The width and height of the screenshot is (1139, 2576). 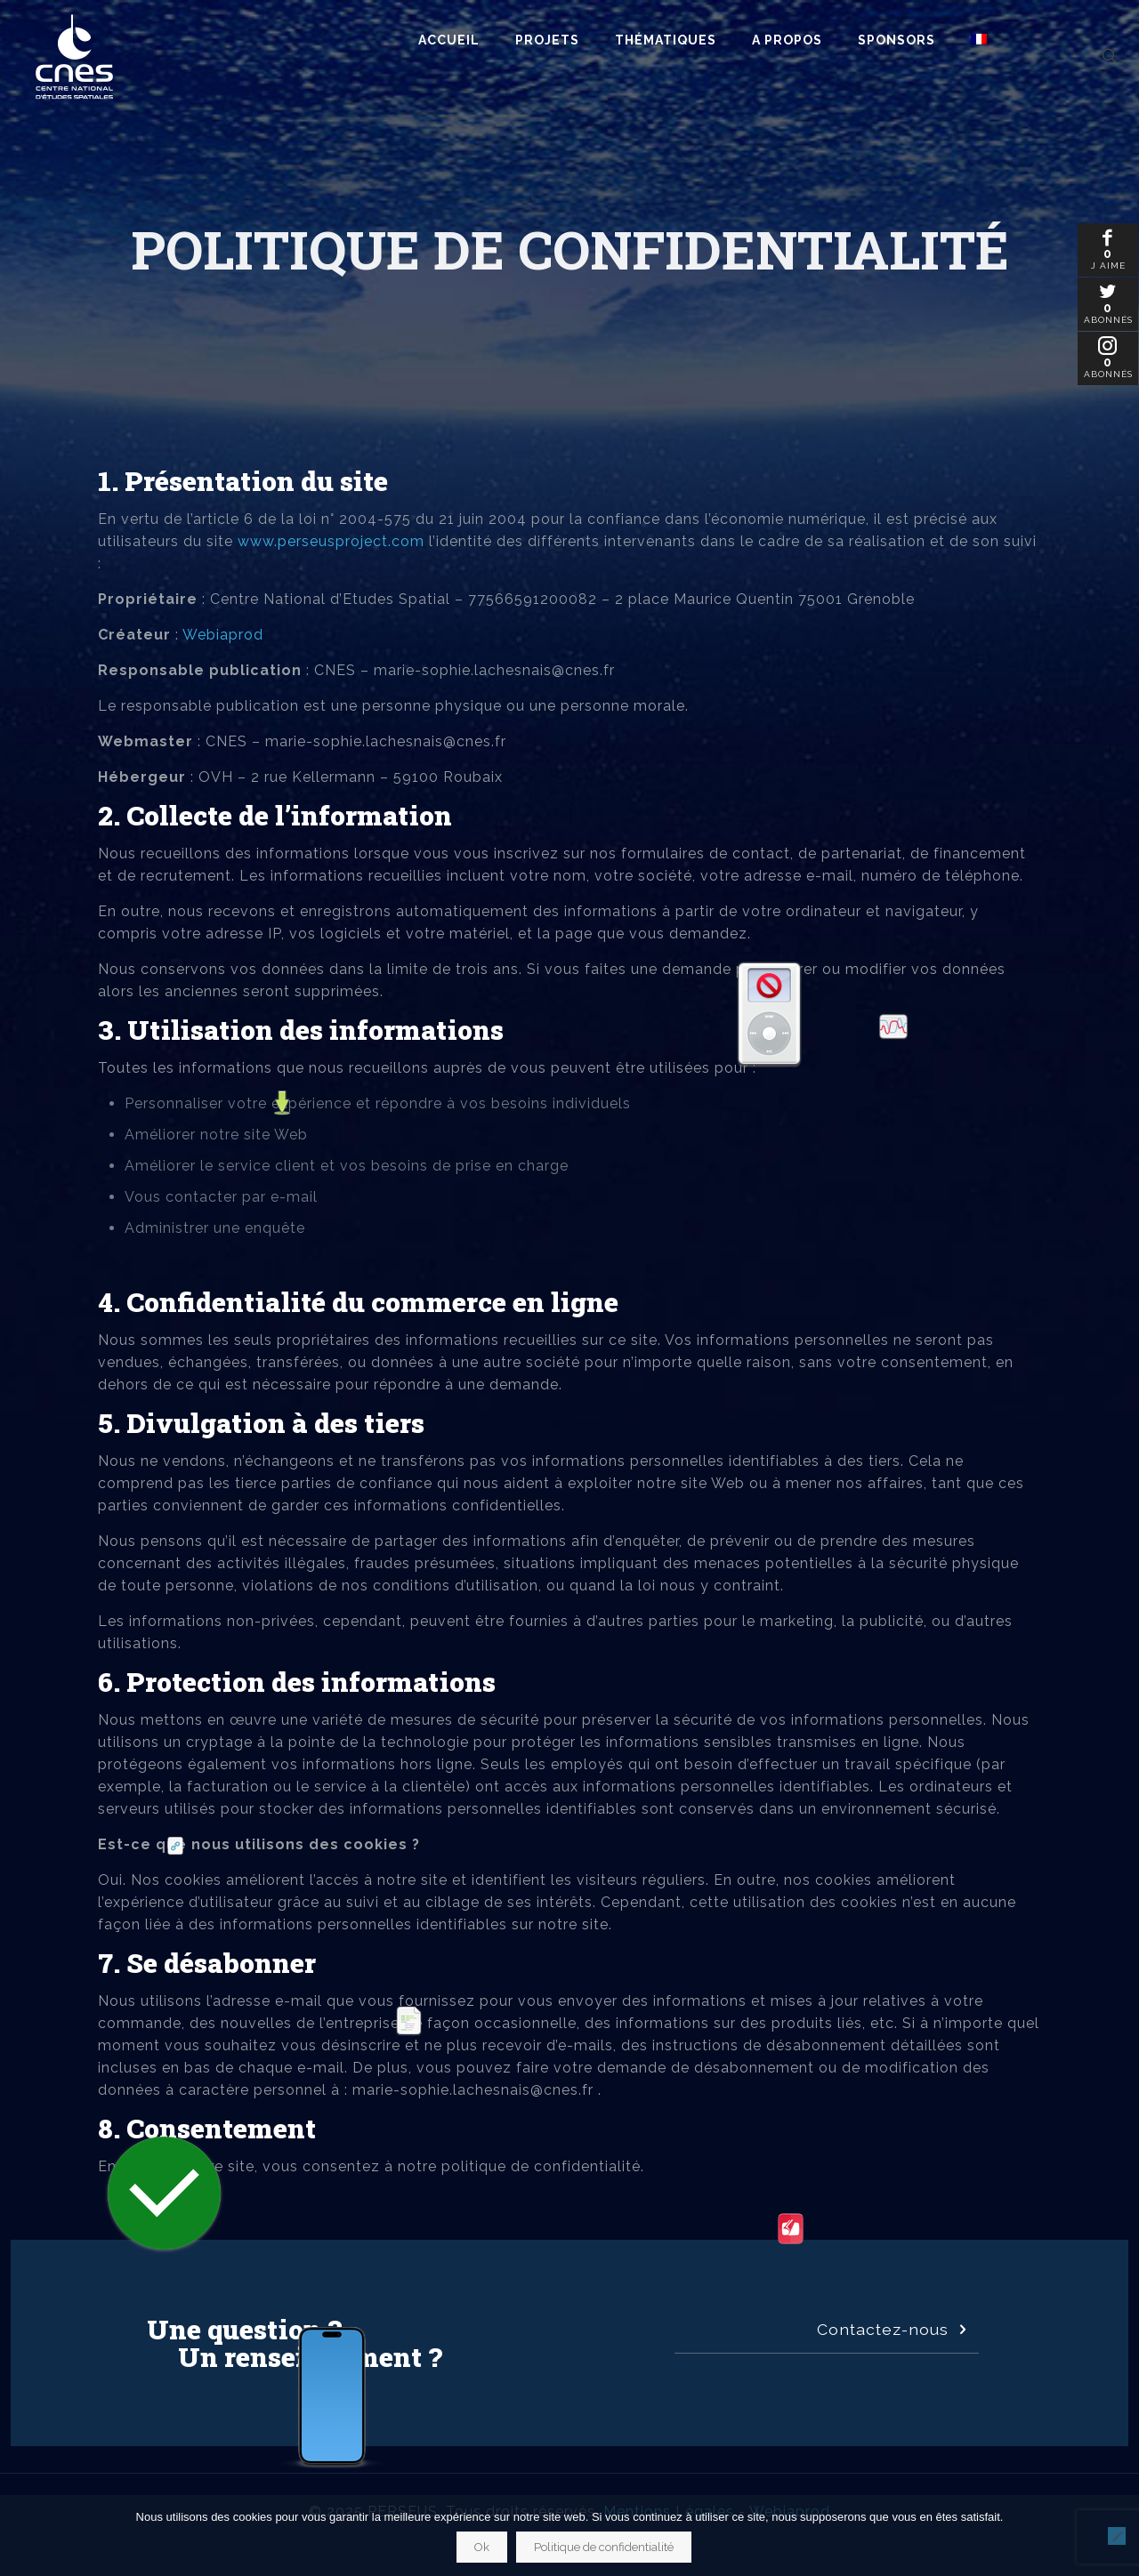 What do you see at coordinates (175, 1846) in the screenshot?
I see `a windows internet shortcut file` at bounding box center [175, 1846].